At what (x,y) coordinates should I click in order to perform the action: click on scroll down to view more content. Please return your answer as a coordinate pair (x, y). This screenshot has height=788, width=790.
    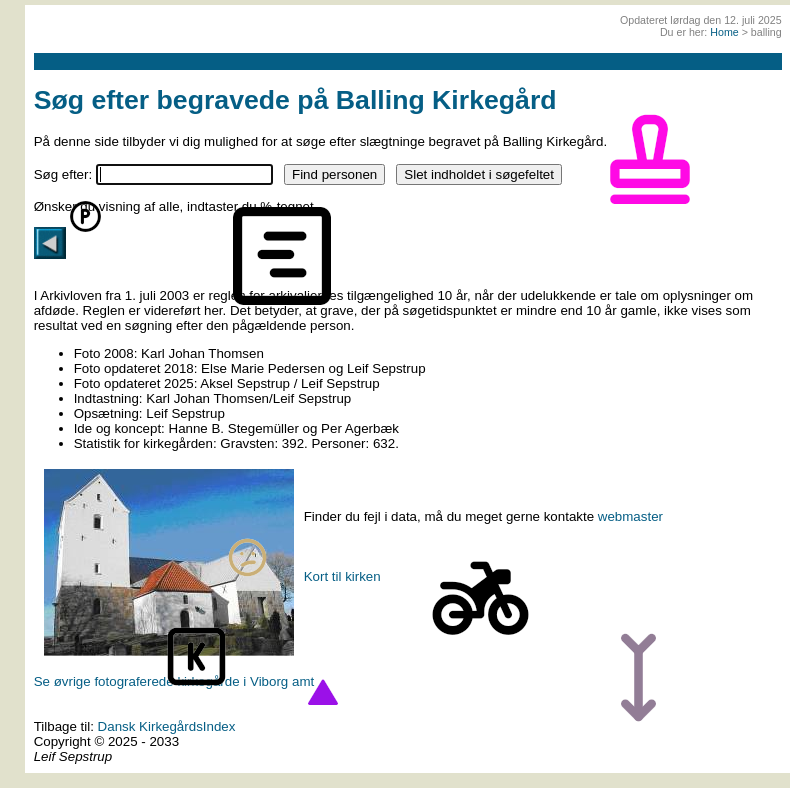
    Looking at the image, I should click on (638, 677).